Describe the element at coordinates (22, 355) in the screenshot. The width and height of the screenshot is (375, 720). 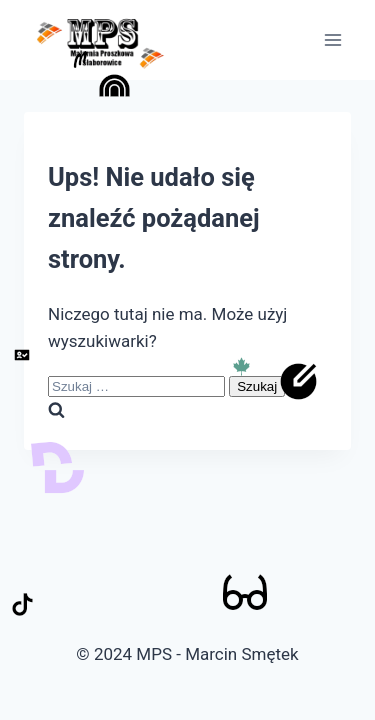
I see `verified ID or pass accepted` at that location.